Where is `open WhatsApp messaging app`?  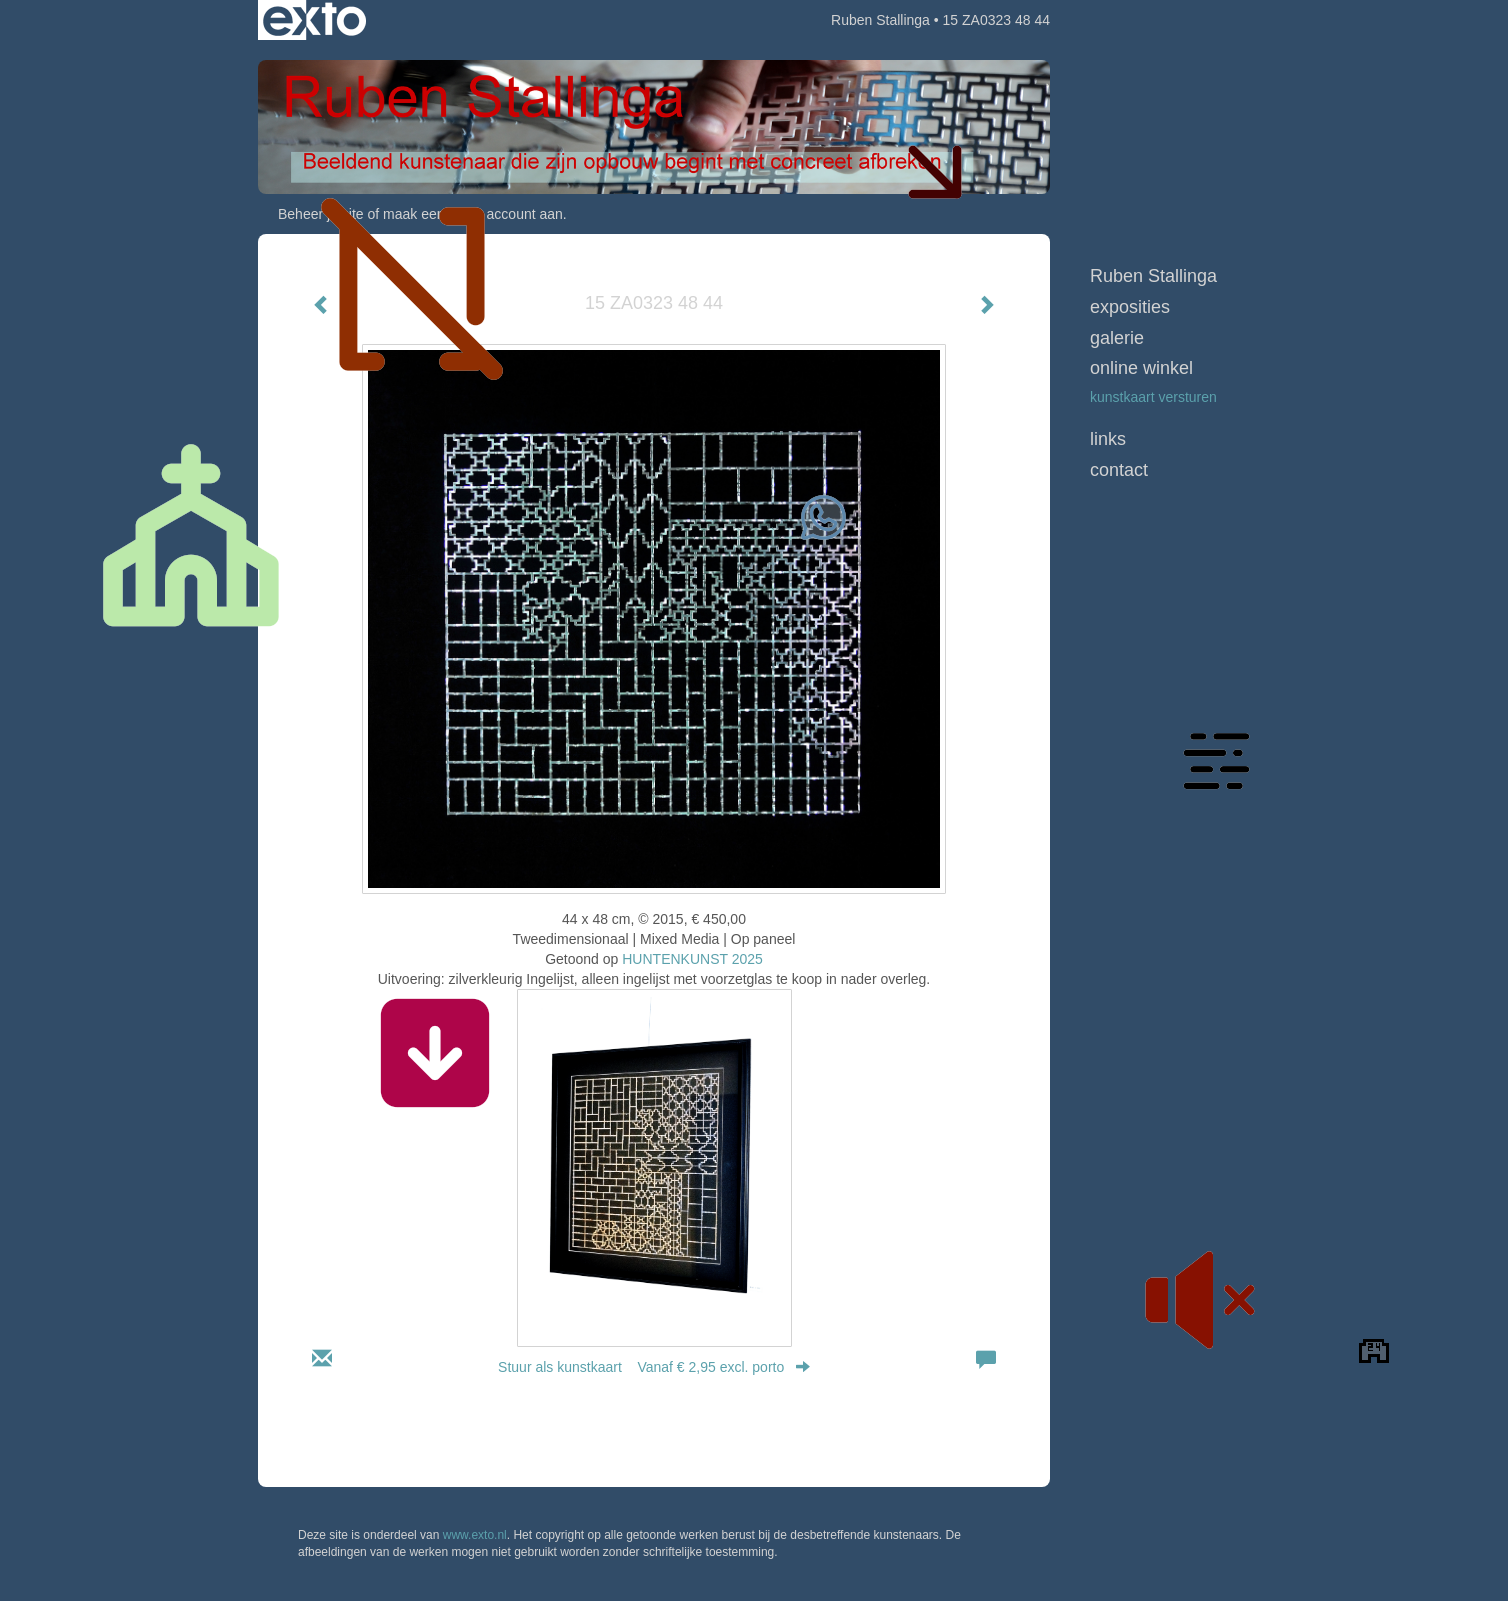 open WhatsApp messaging app is located at coordinates (823, 517).